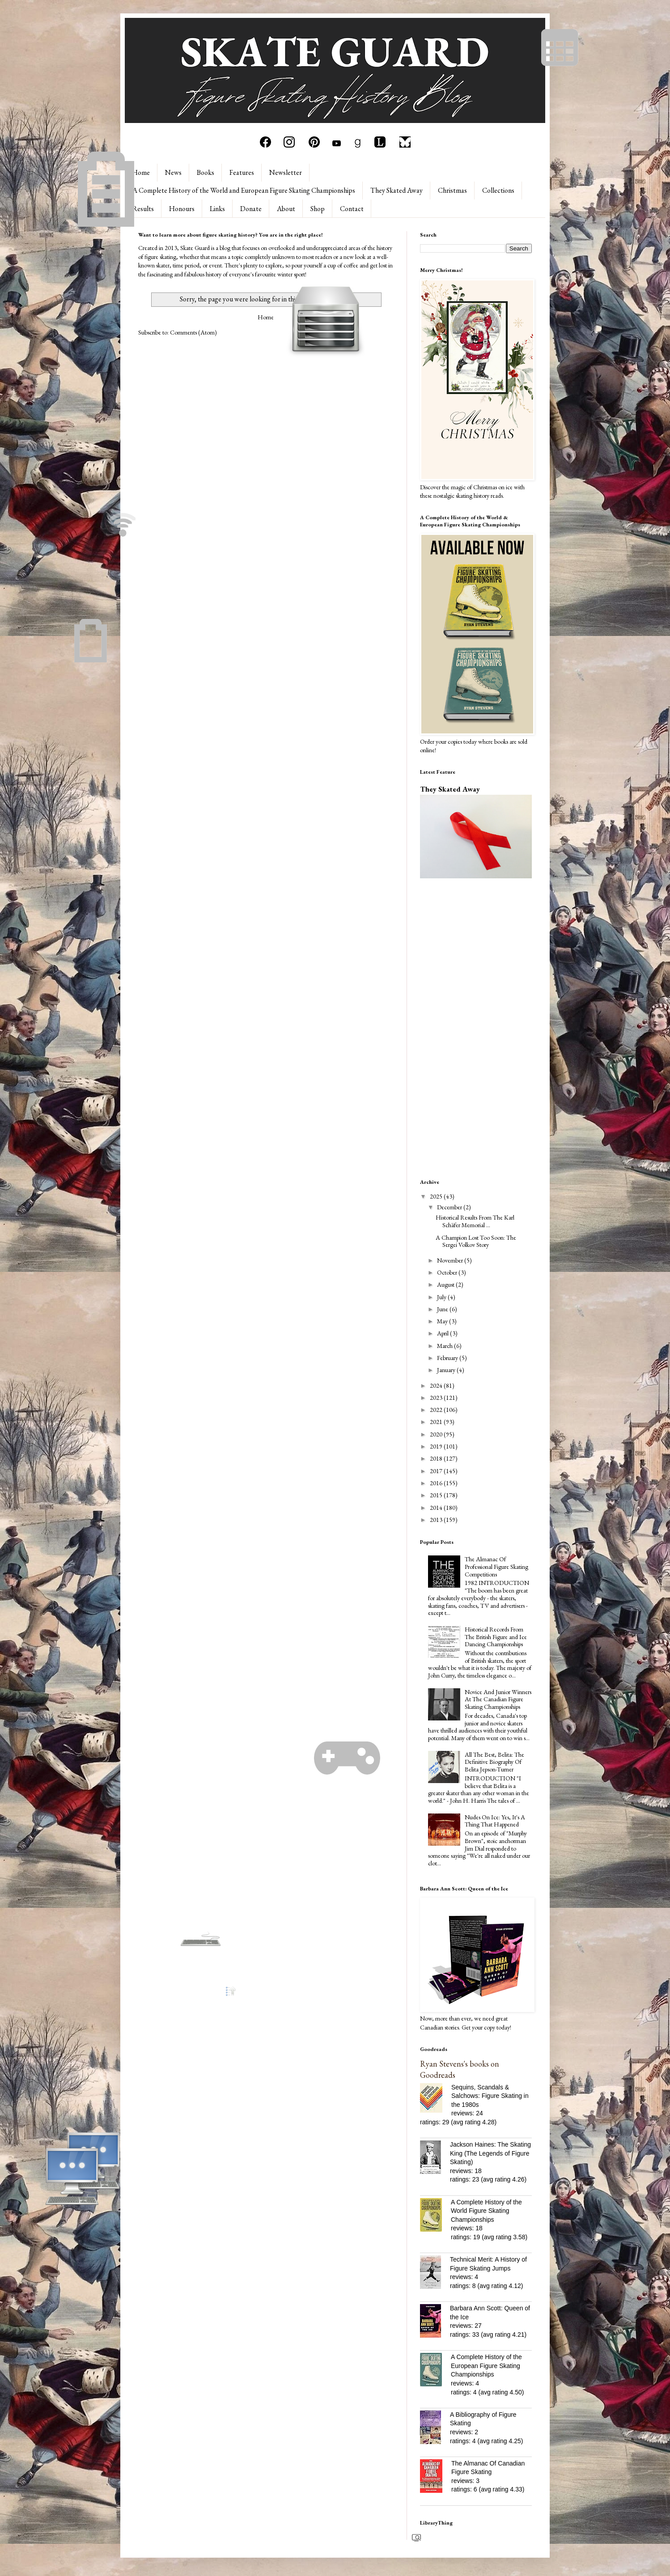  Describe the element at coordinates (82, 2169) in the screenshot. I see `indicates active network data transfer (sending and receiving)` at that location.